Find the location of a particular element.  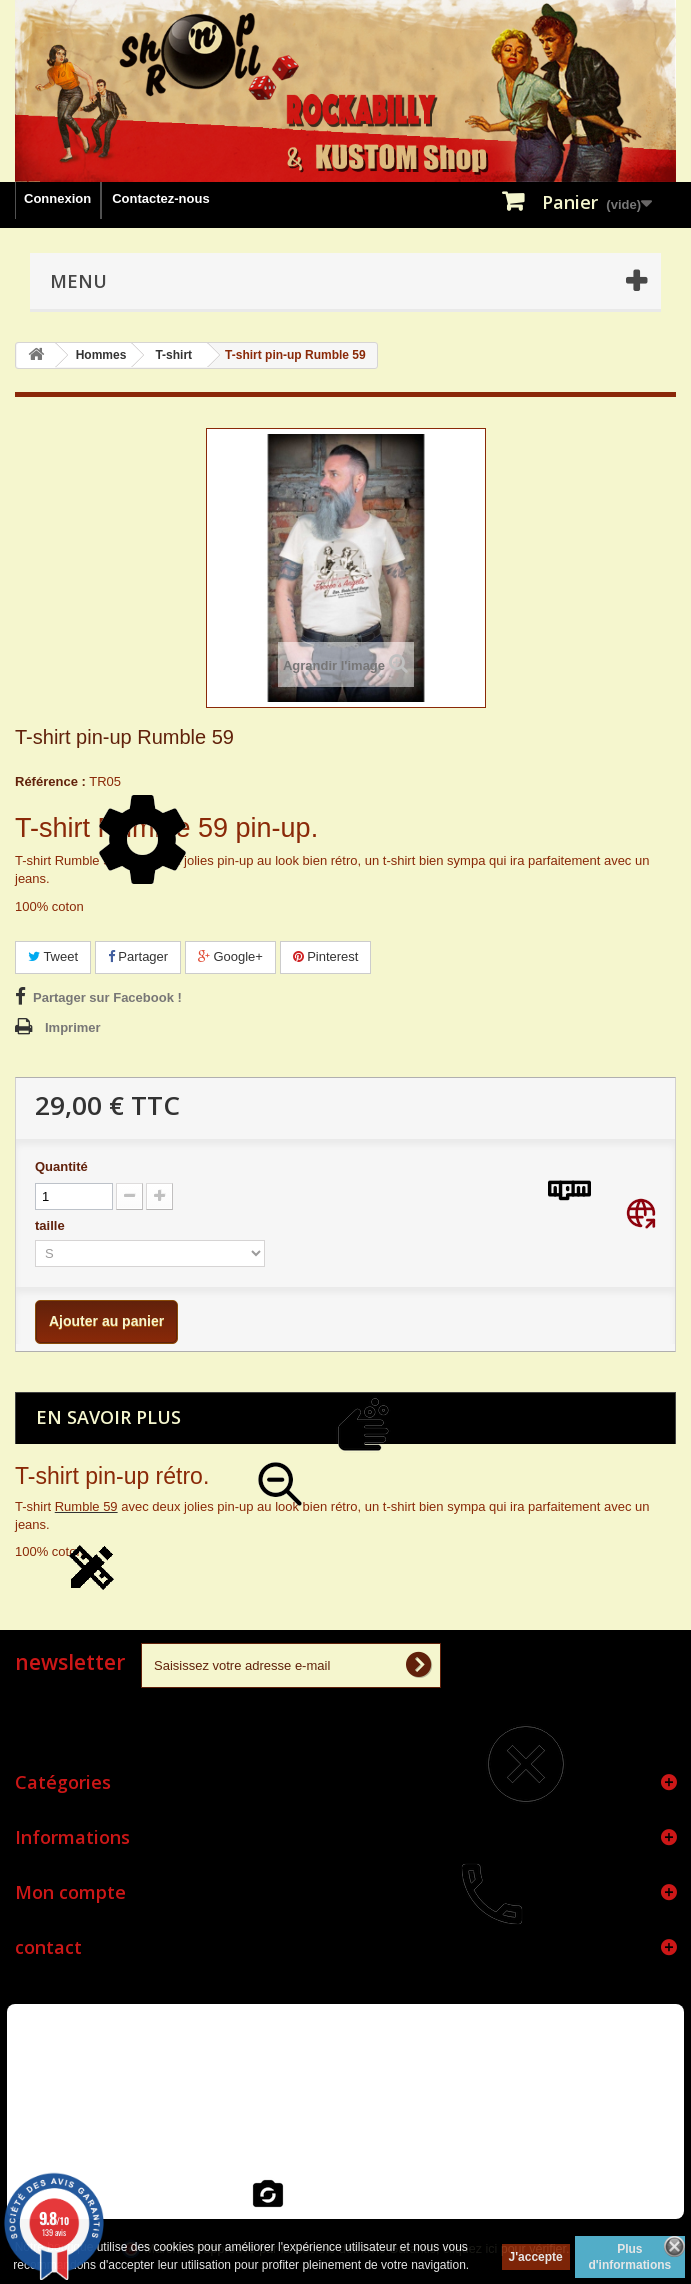

npm package manager logo is located at coordinates (569, 1189).